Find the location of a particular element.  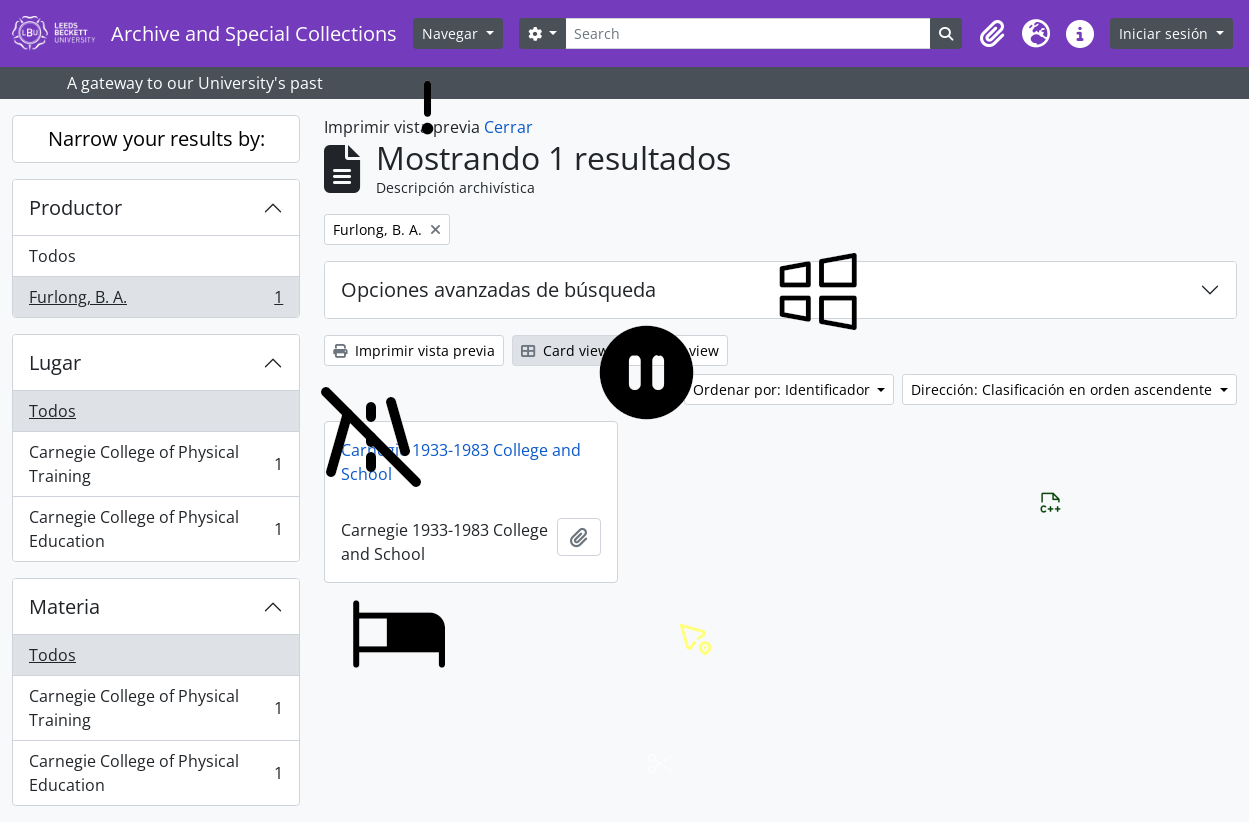

open windows start menu is located at coordinates (821, 291).